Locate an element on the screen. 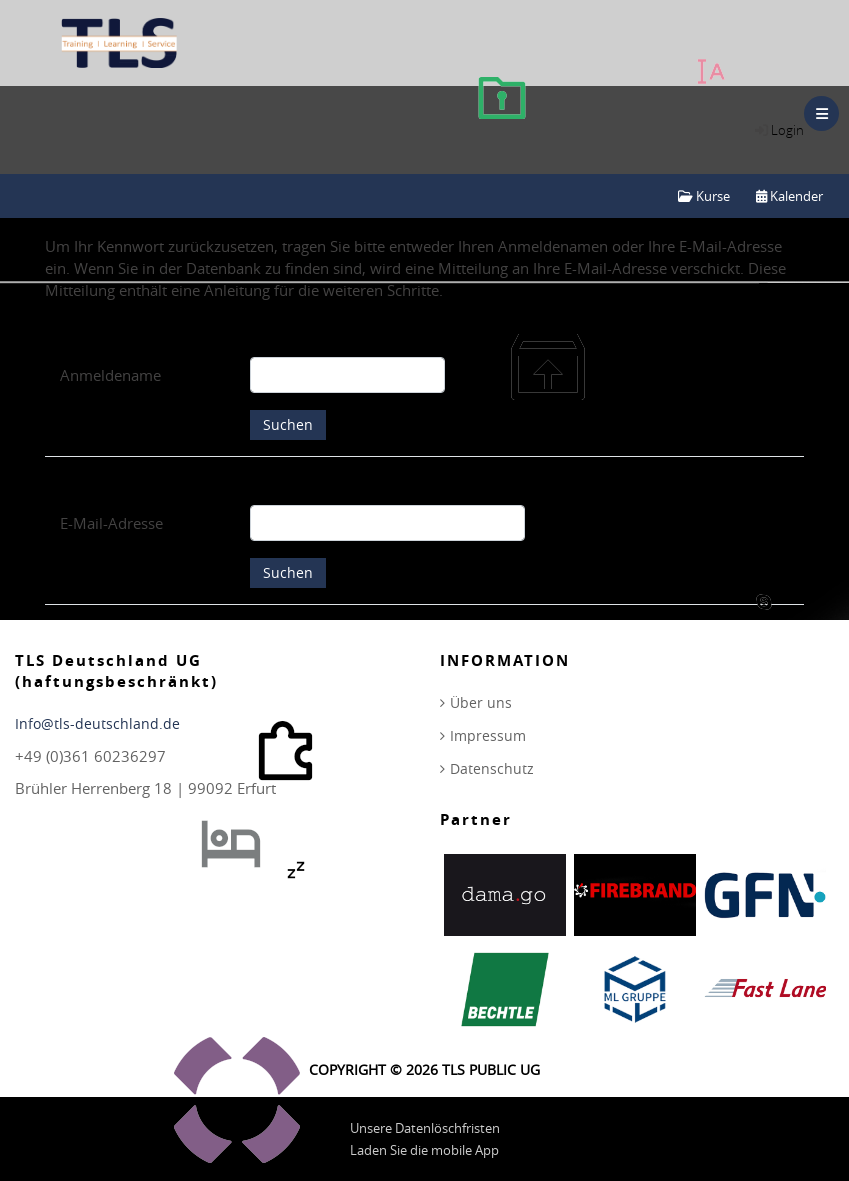 This screenshot has height=1181, width=849. open the TableCheck restaurant reservation app is located at coordinates (237, 1100).